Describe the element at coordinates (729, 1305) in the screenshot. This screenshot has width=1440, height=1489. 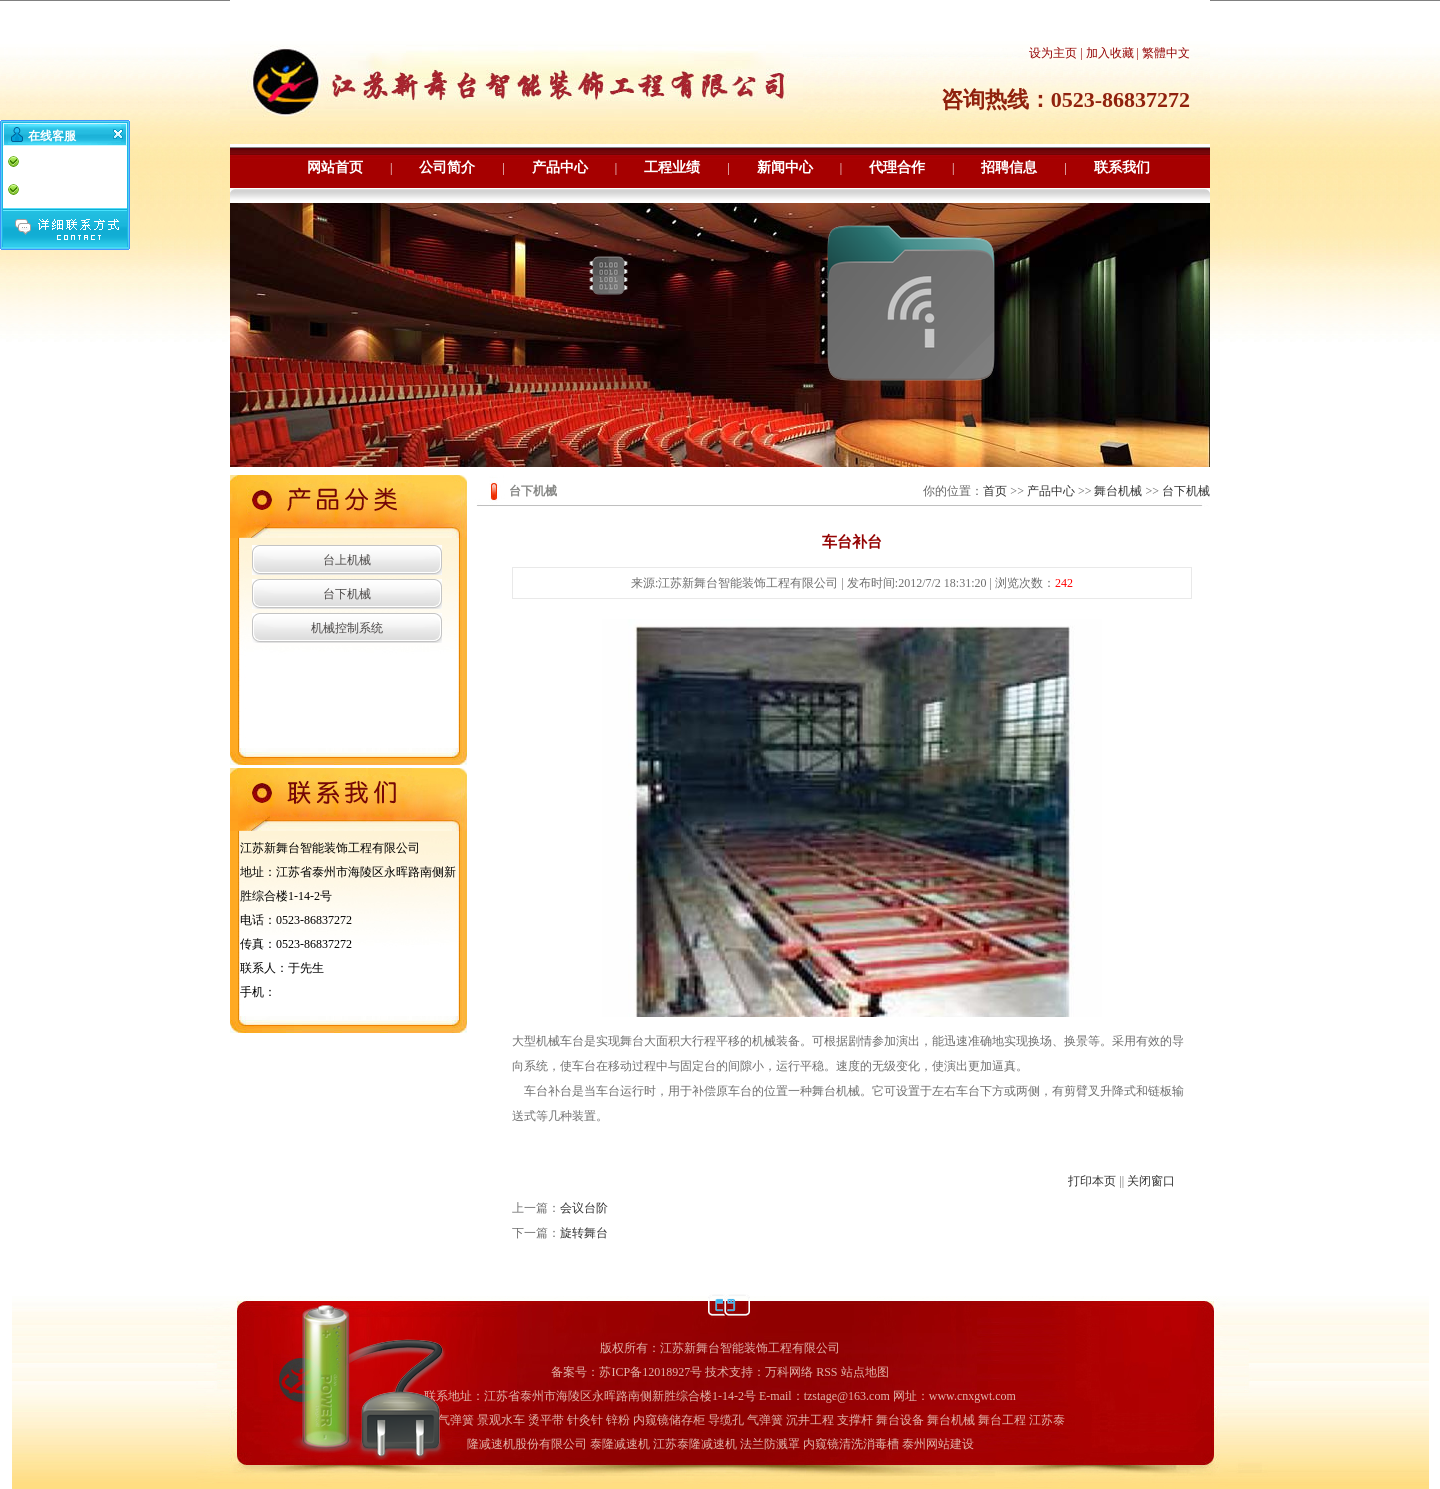
I see `snap window to left half of screen` at that location.